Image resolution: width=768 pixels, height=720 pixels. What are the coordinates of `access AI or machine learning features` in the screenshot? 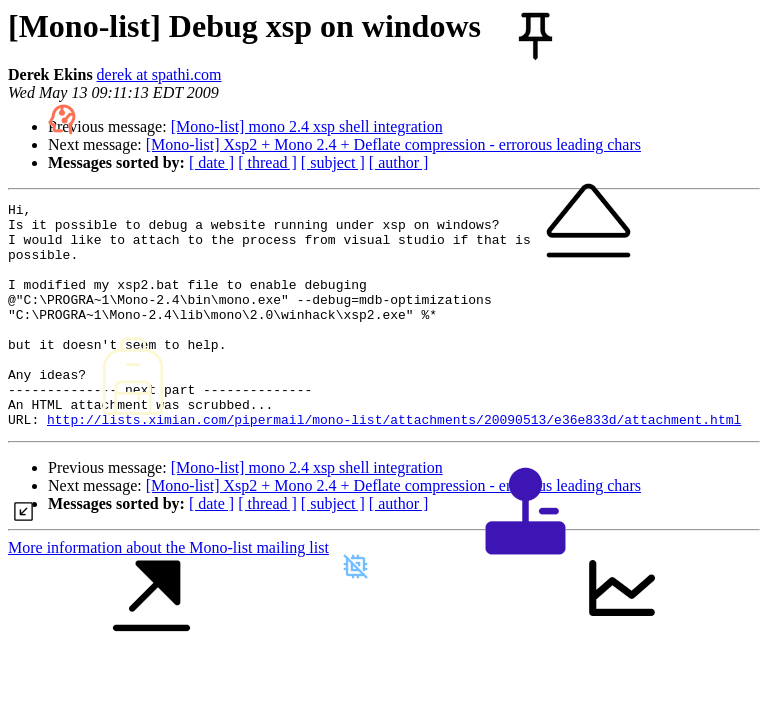 It's located at (62, 119).